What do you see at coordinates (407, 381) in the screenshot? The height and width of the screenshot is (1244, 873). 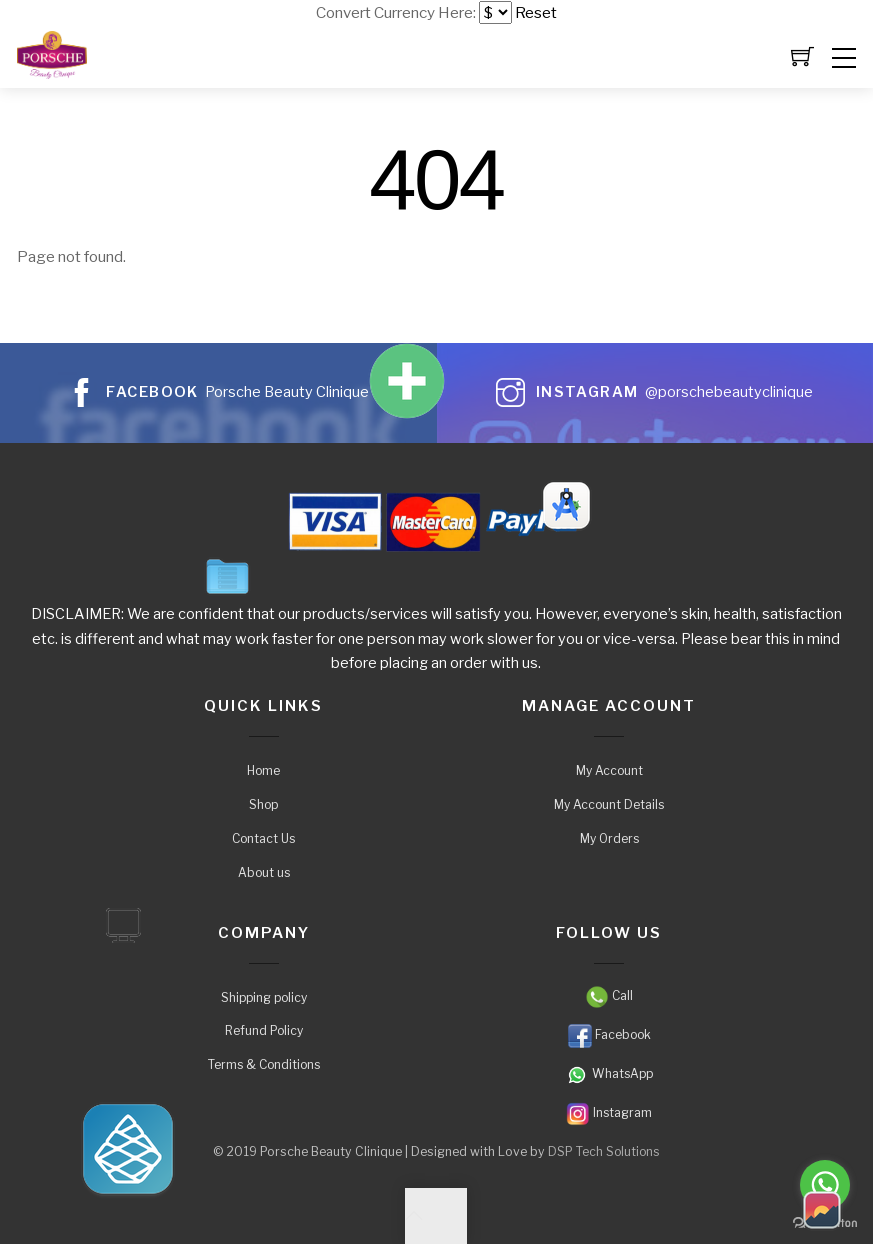 I see `indicates a newly added file in version control` at bounding box center [407, 381].